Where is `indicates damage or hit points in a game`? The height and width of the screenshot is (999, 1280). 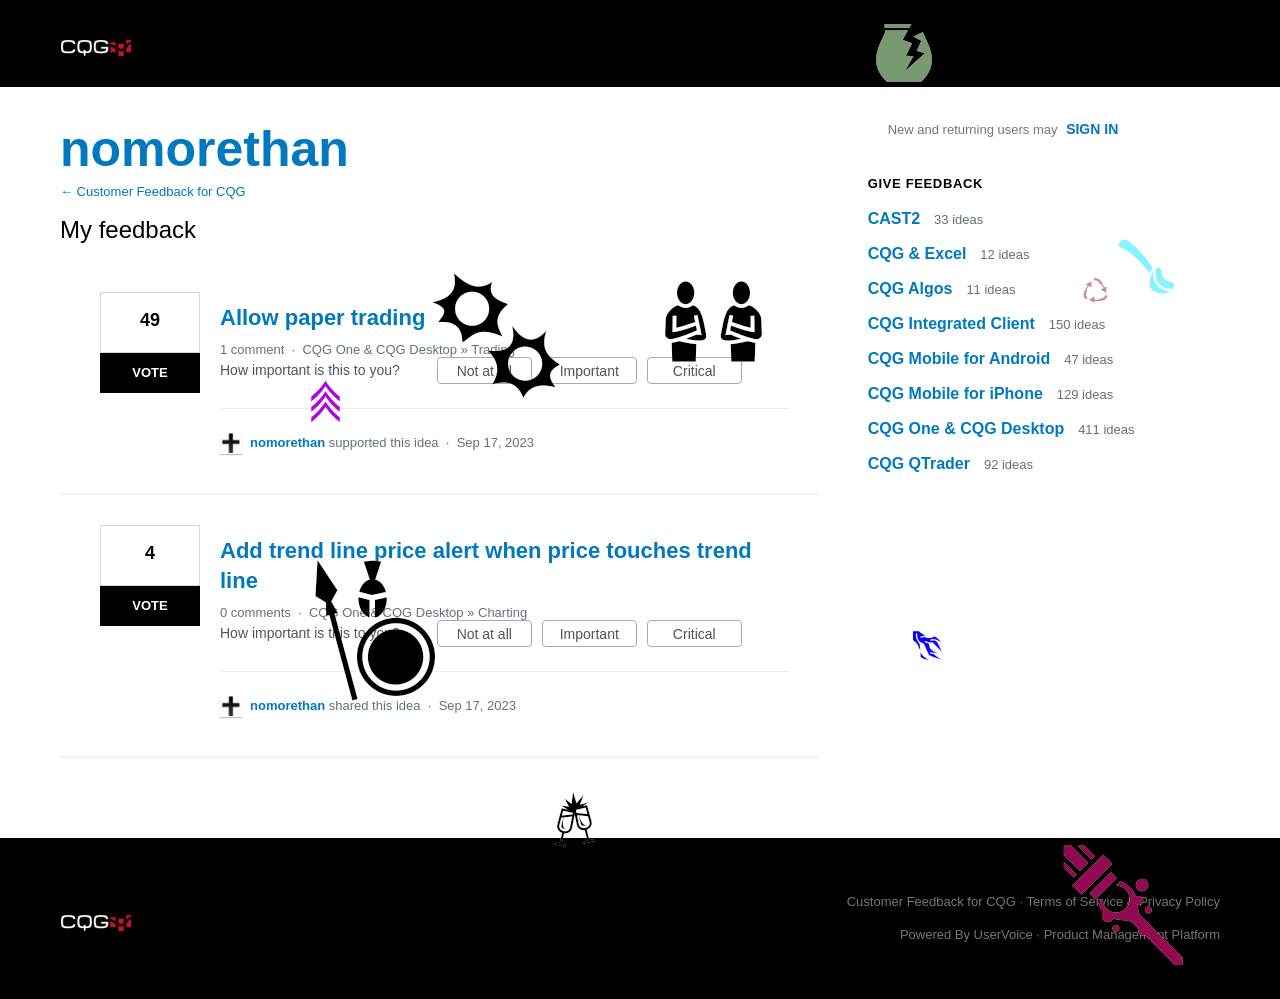 indicates damage or hit points in a game is located at coordinates (495, 336).